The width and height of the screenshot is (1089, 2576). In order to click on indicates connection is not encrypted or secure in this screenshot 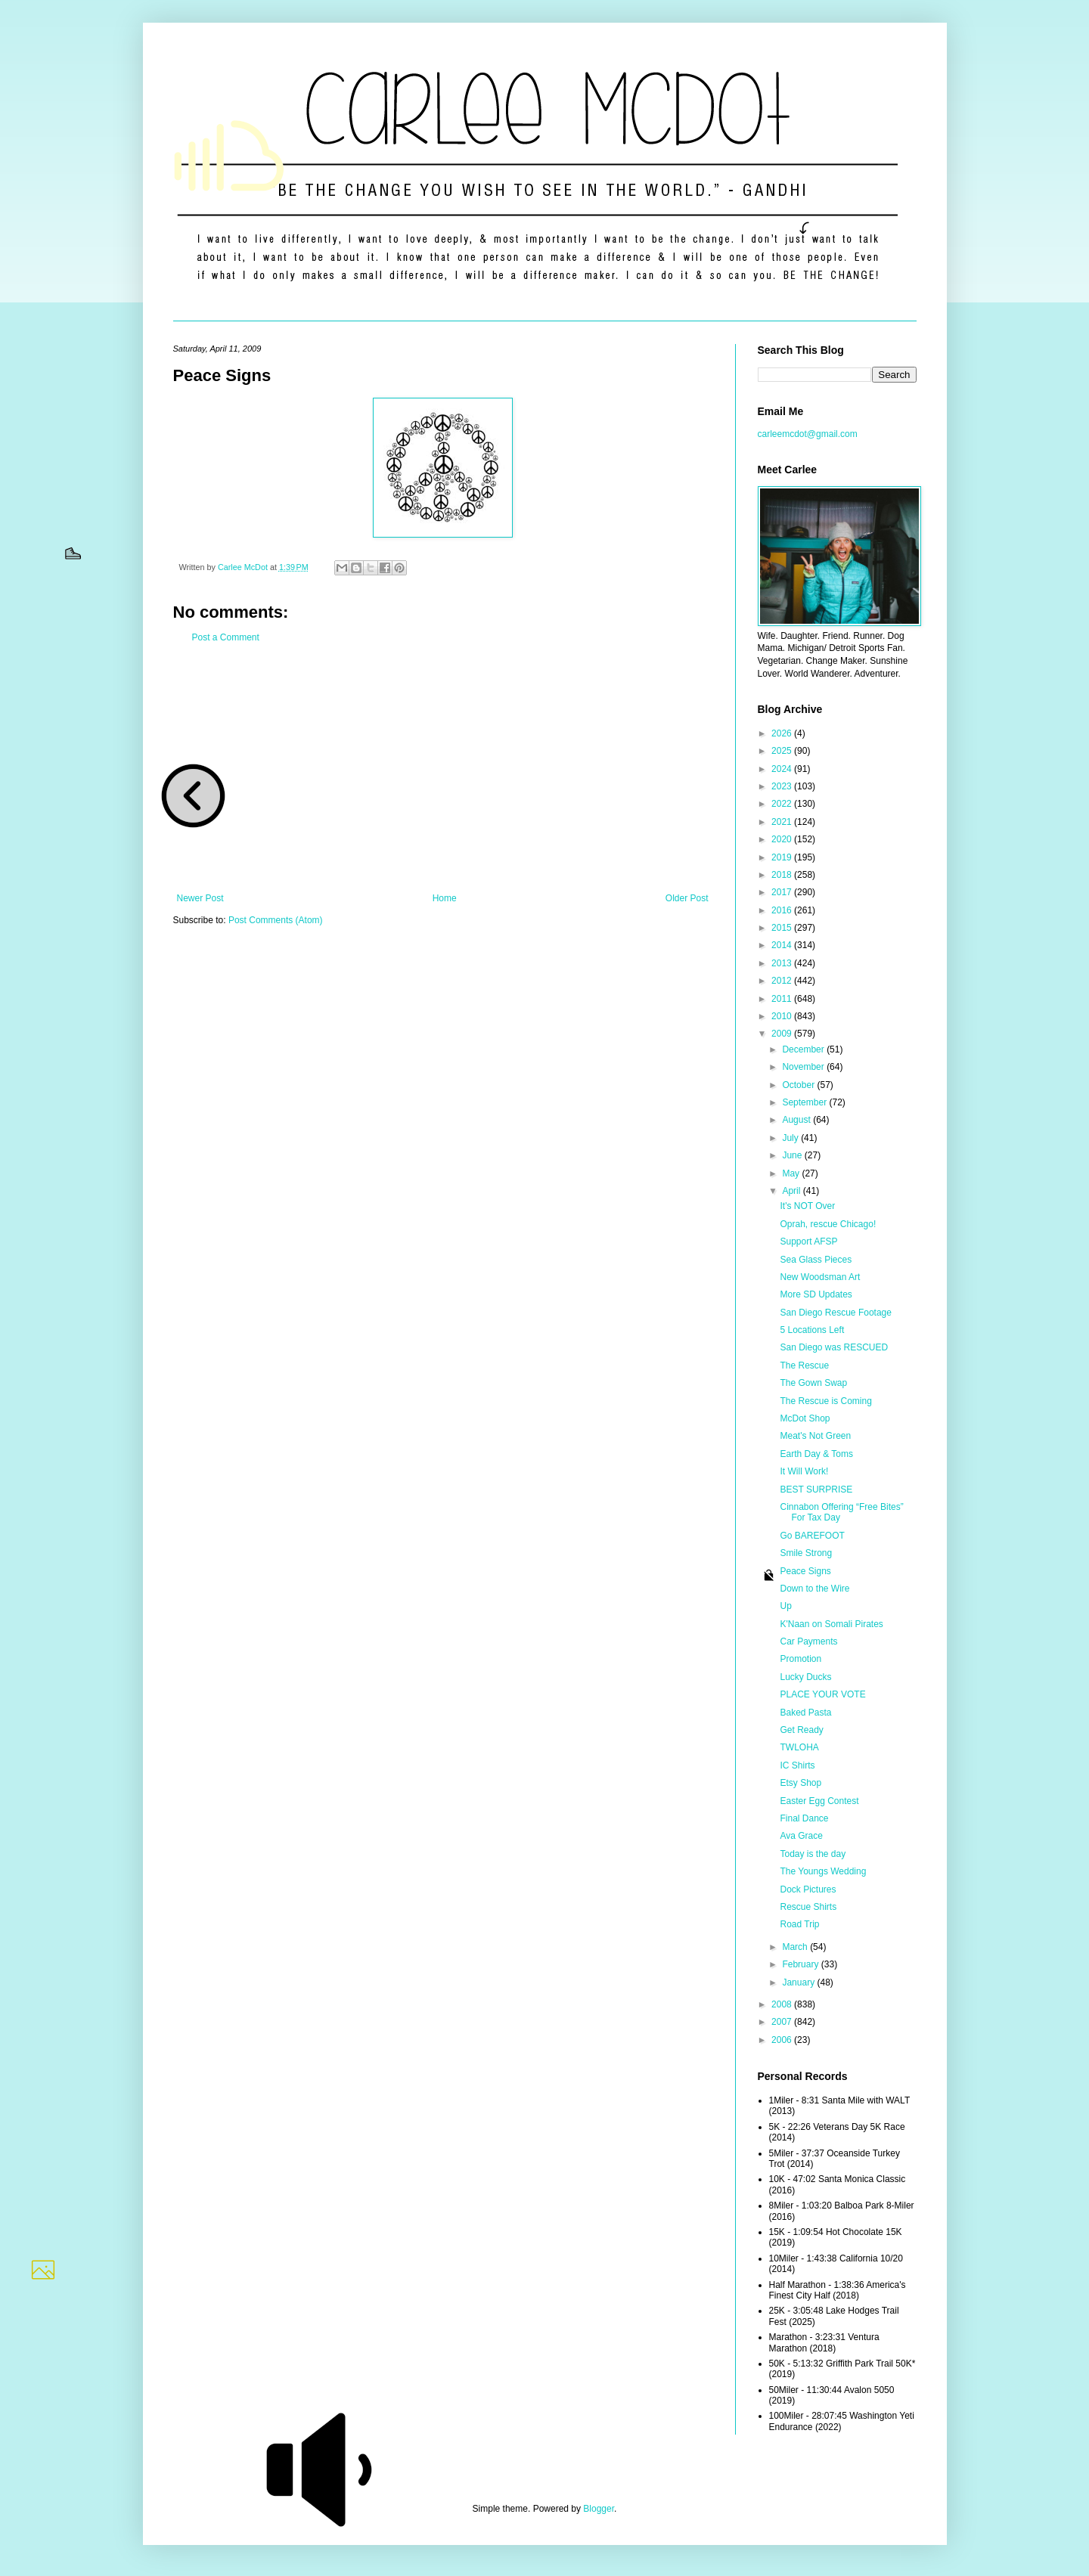, I will do `click(768, 1575)`.